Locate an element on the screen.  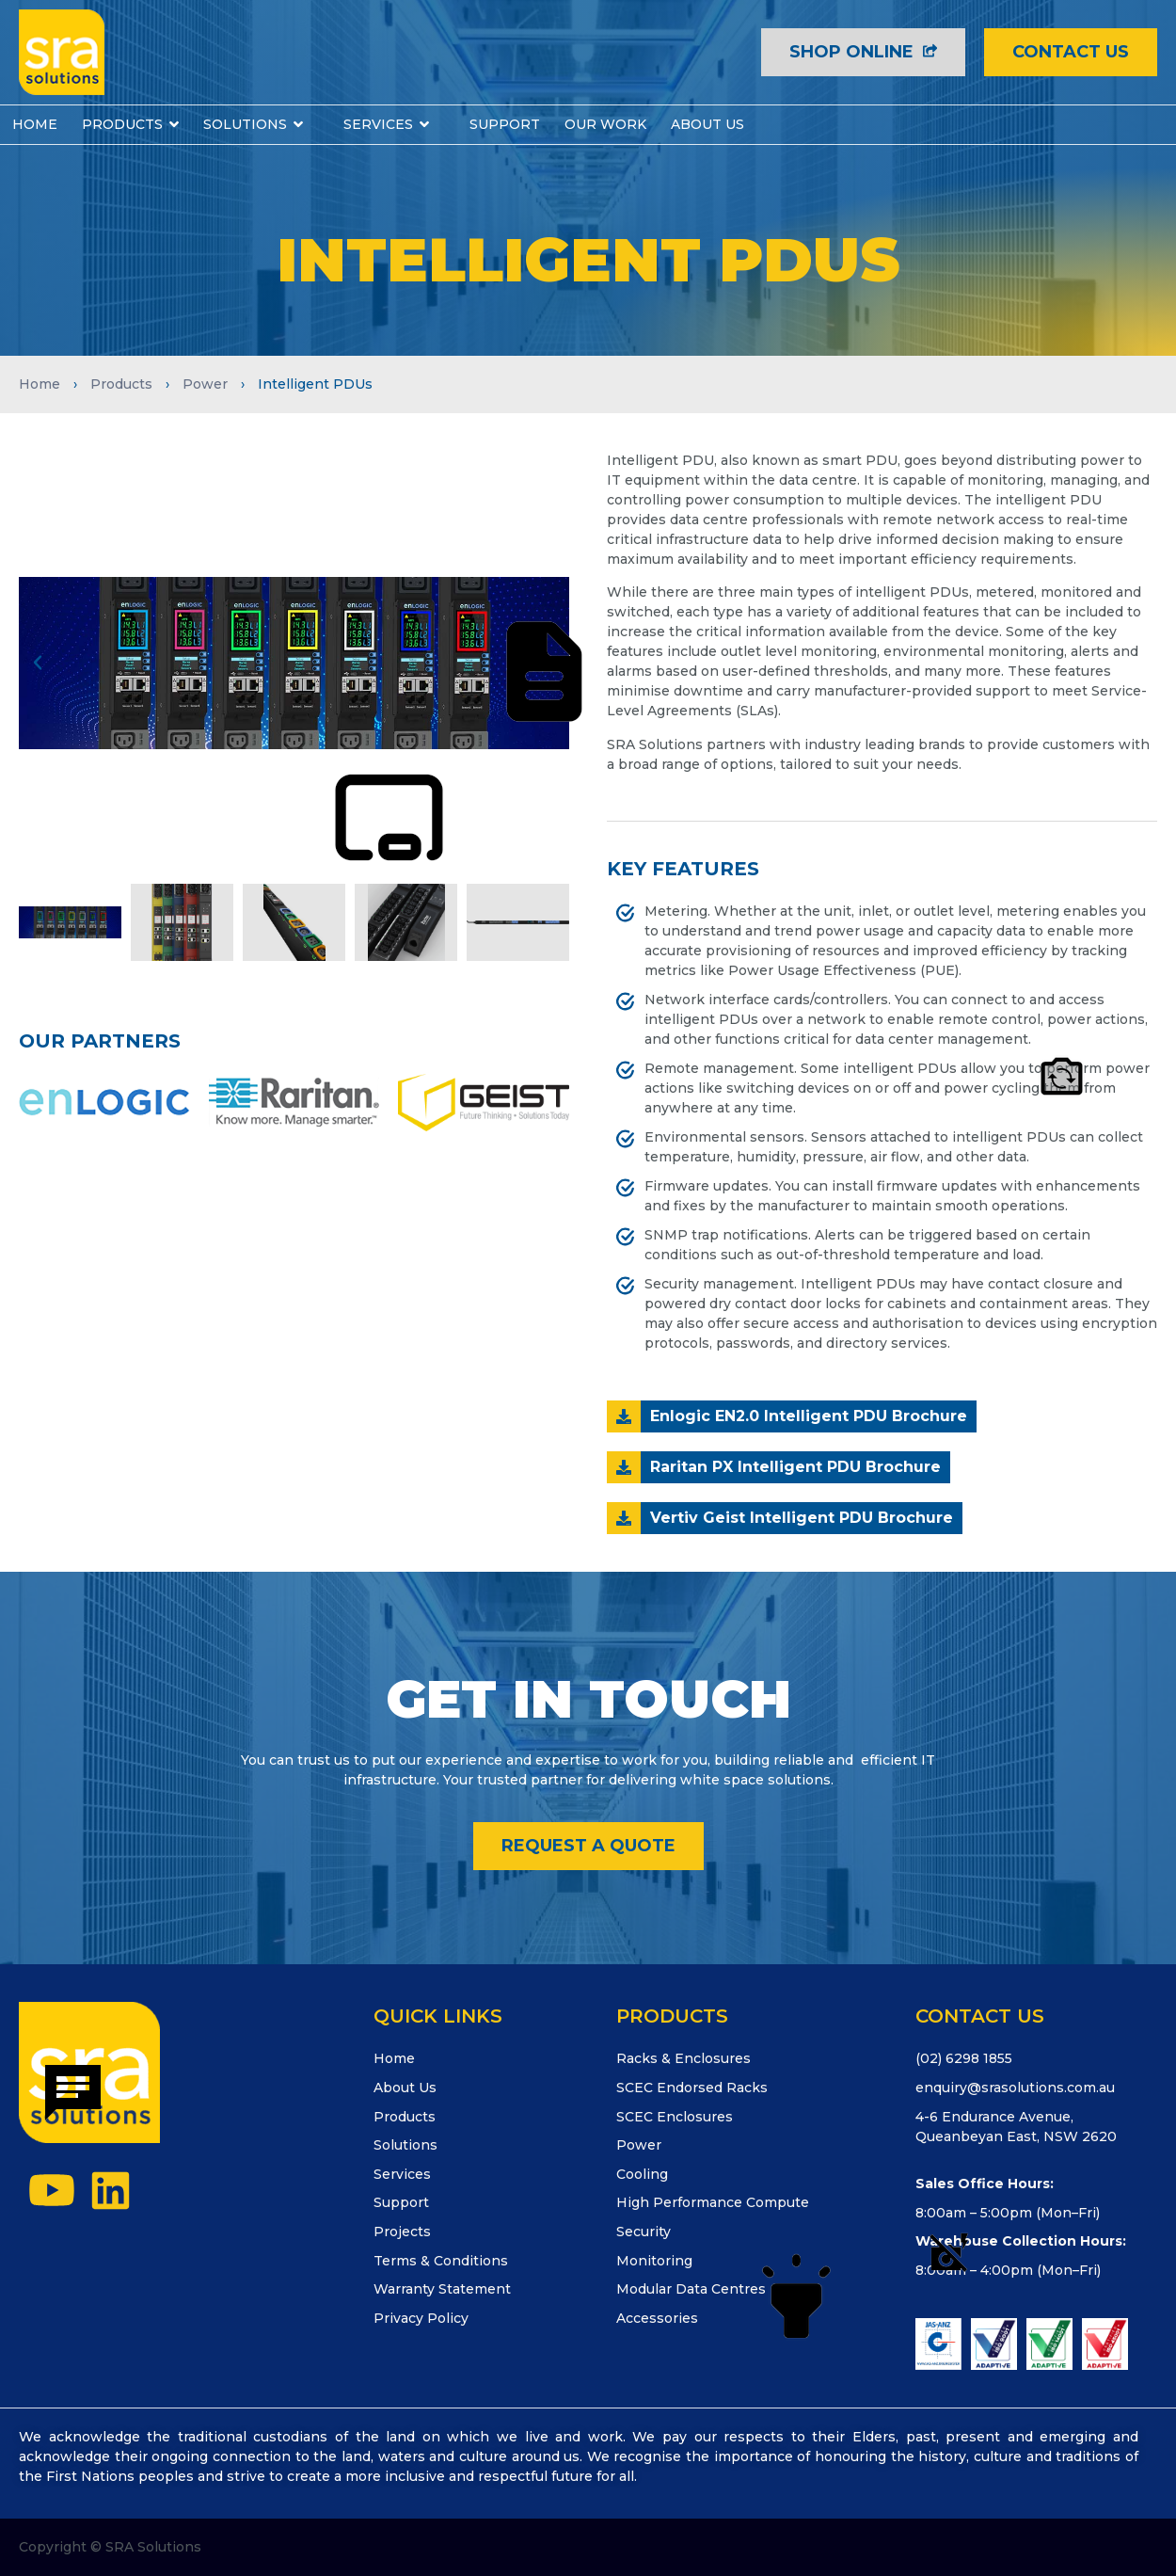
highlight selected text is located at coordinates (796, 2296).